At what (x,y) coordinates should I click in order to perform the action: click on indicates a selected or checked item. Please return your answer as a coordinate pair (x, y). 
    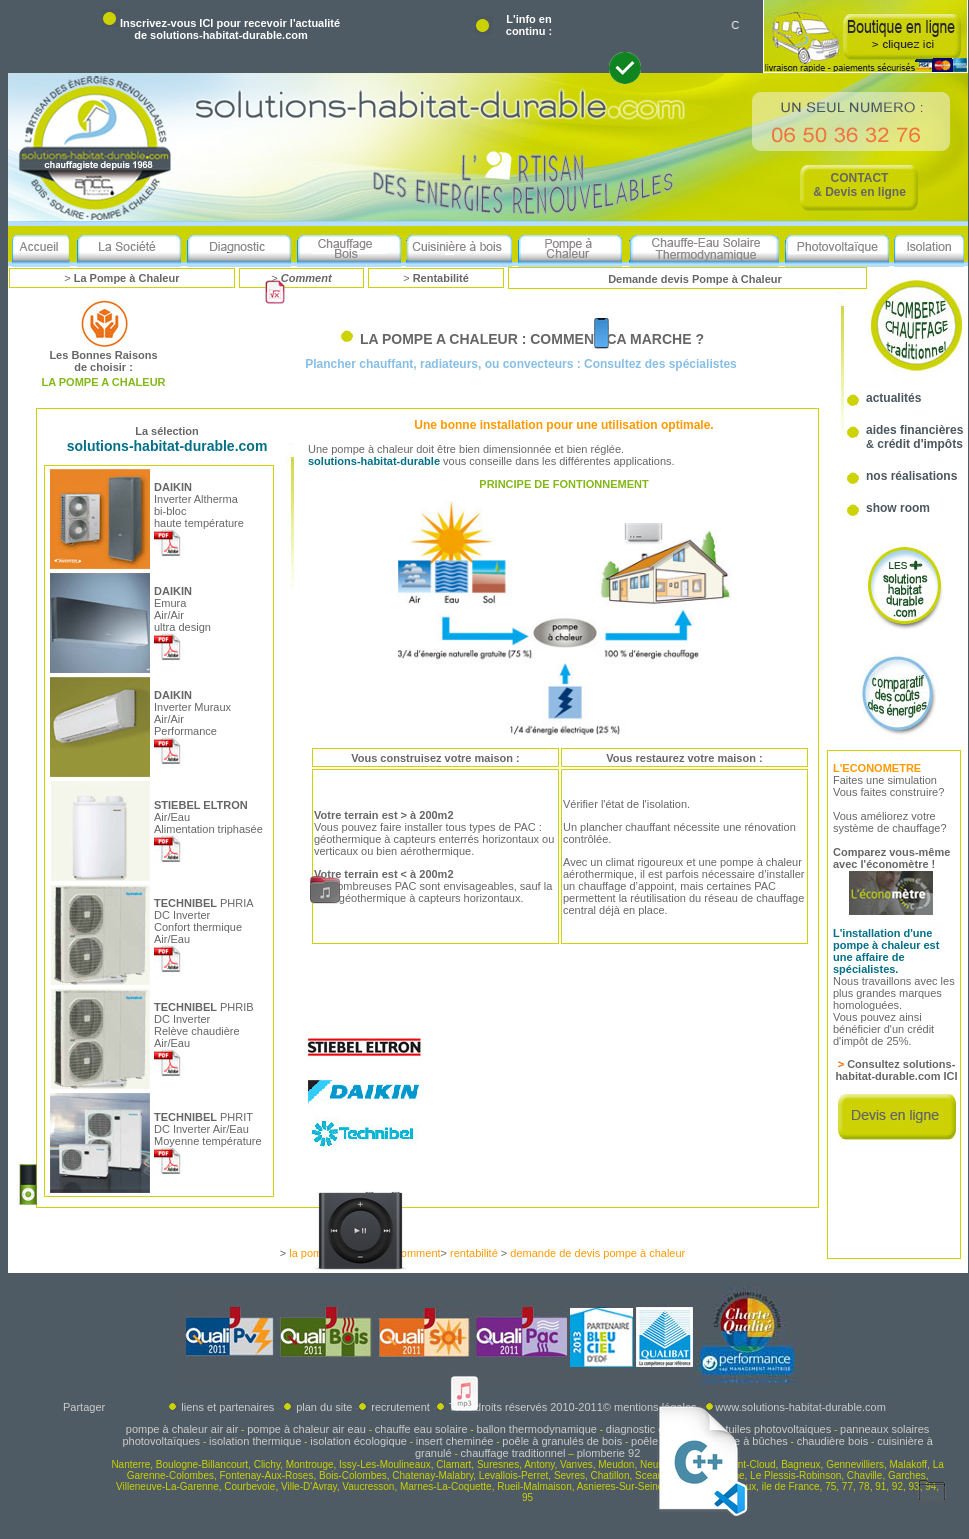
    Looking at the image, I should click on (625, 68).